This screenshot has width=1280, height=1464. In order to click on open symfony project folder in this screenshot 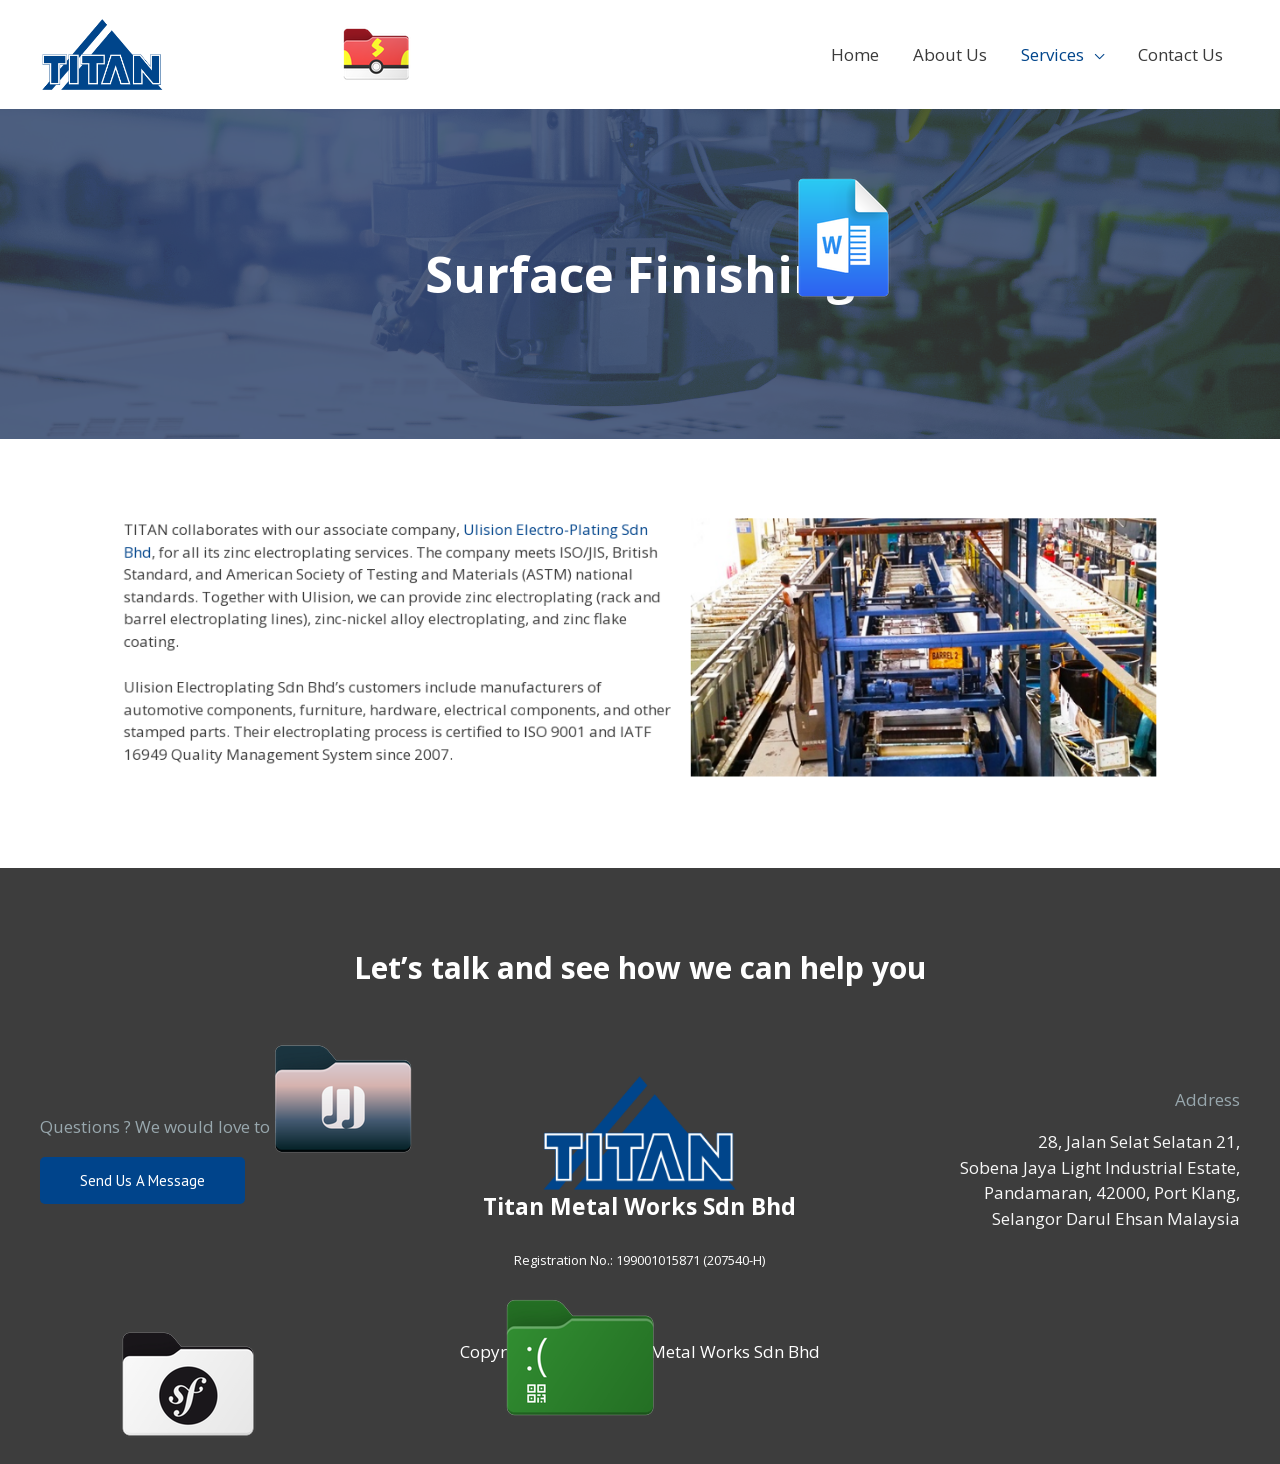, I will do `click(187, 1387)`.